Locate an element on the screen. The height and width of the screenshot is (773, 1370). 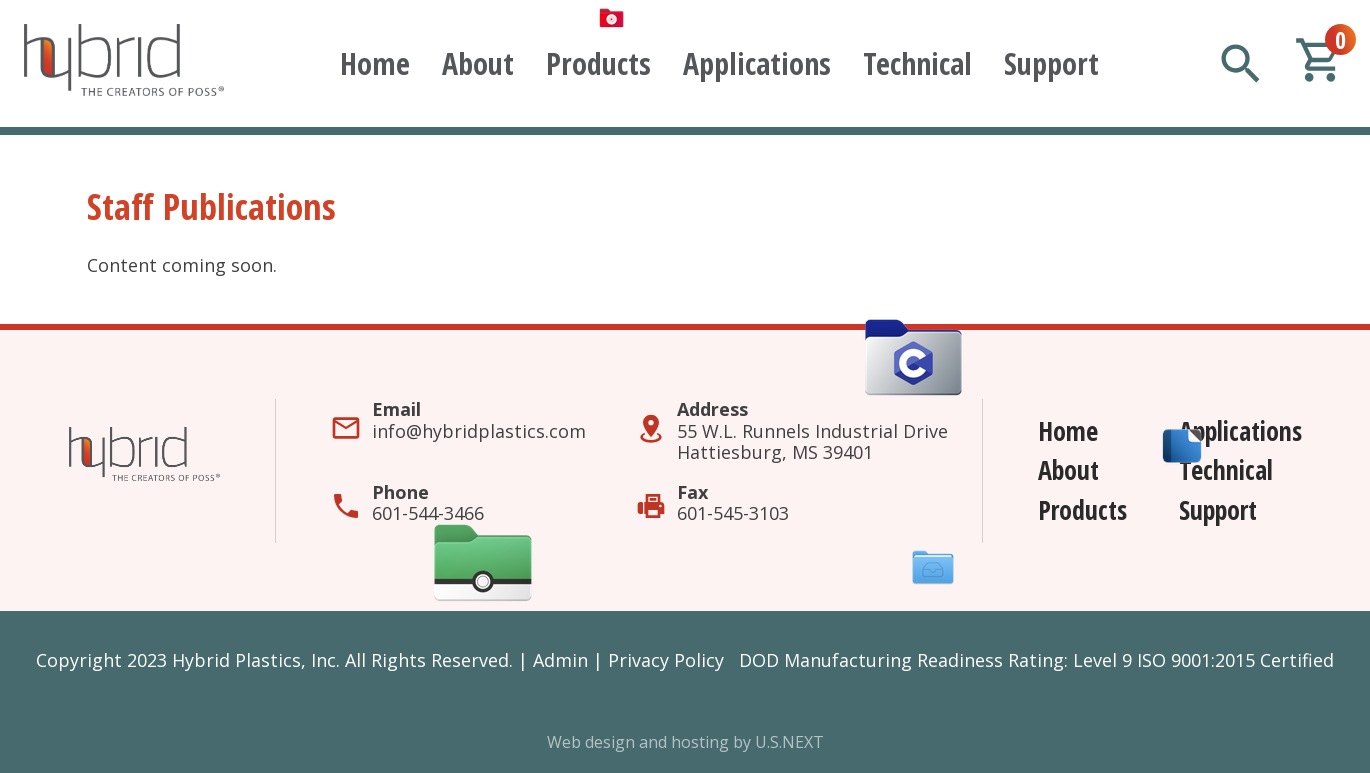
change desktop wallpaper settings is located at coordinates (1182, 445).